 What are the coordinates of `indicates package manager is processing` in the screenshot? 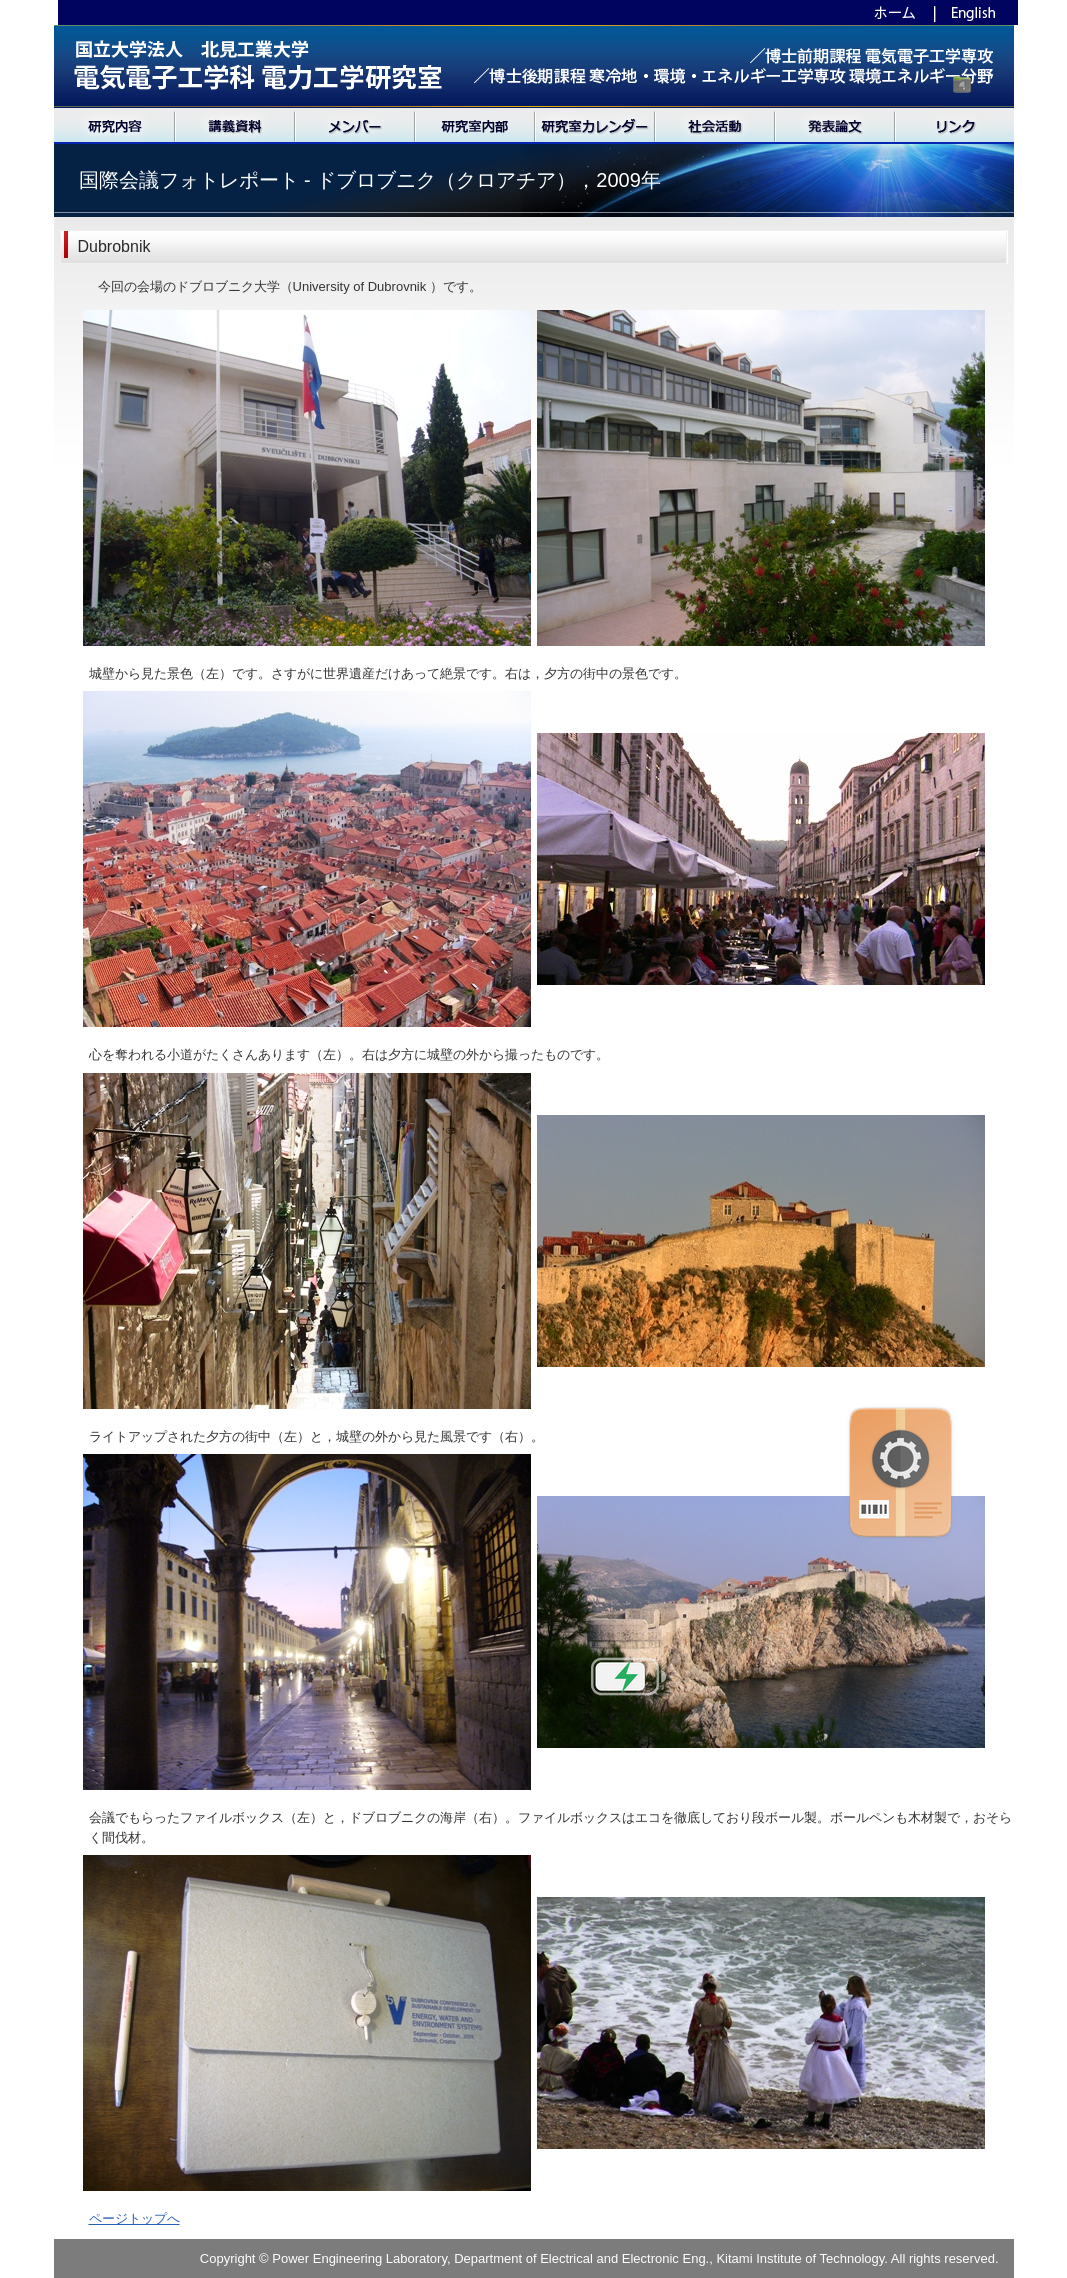 It's located at (900, 1472).